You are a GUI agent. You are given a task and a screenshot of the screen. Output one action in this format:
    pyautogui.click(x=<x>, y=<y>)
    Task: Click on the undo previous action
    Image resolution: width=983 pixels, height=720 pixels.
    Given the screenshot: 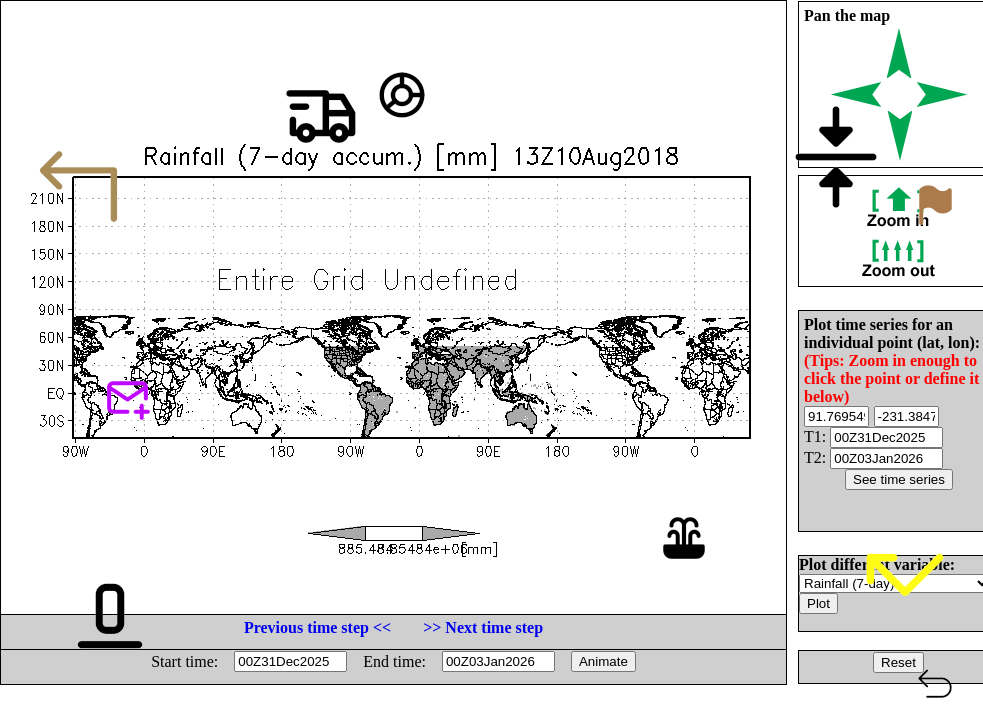 What is the action you would take?
    pyautogui.click(x=935, y=685)
    